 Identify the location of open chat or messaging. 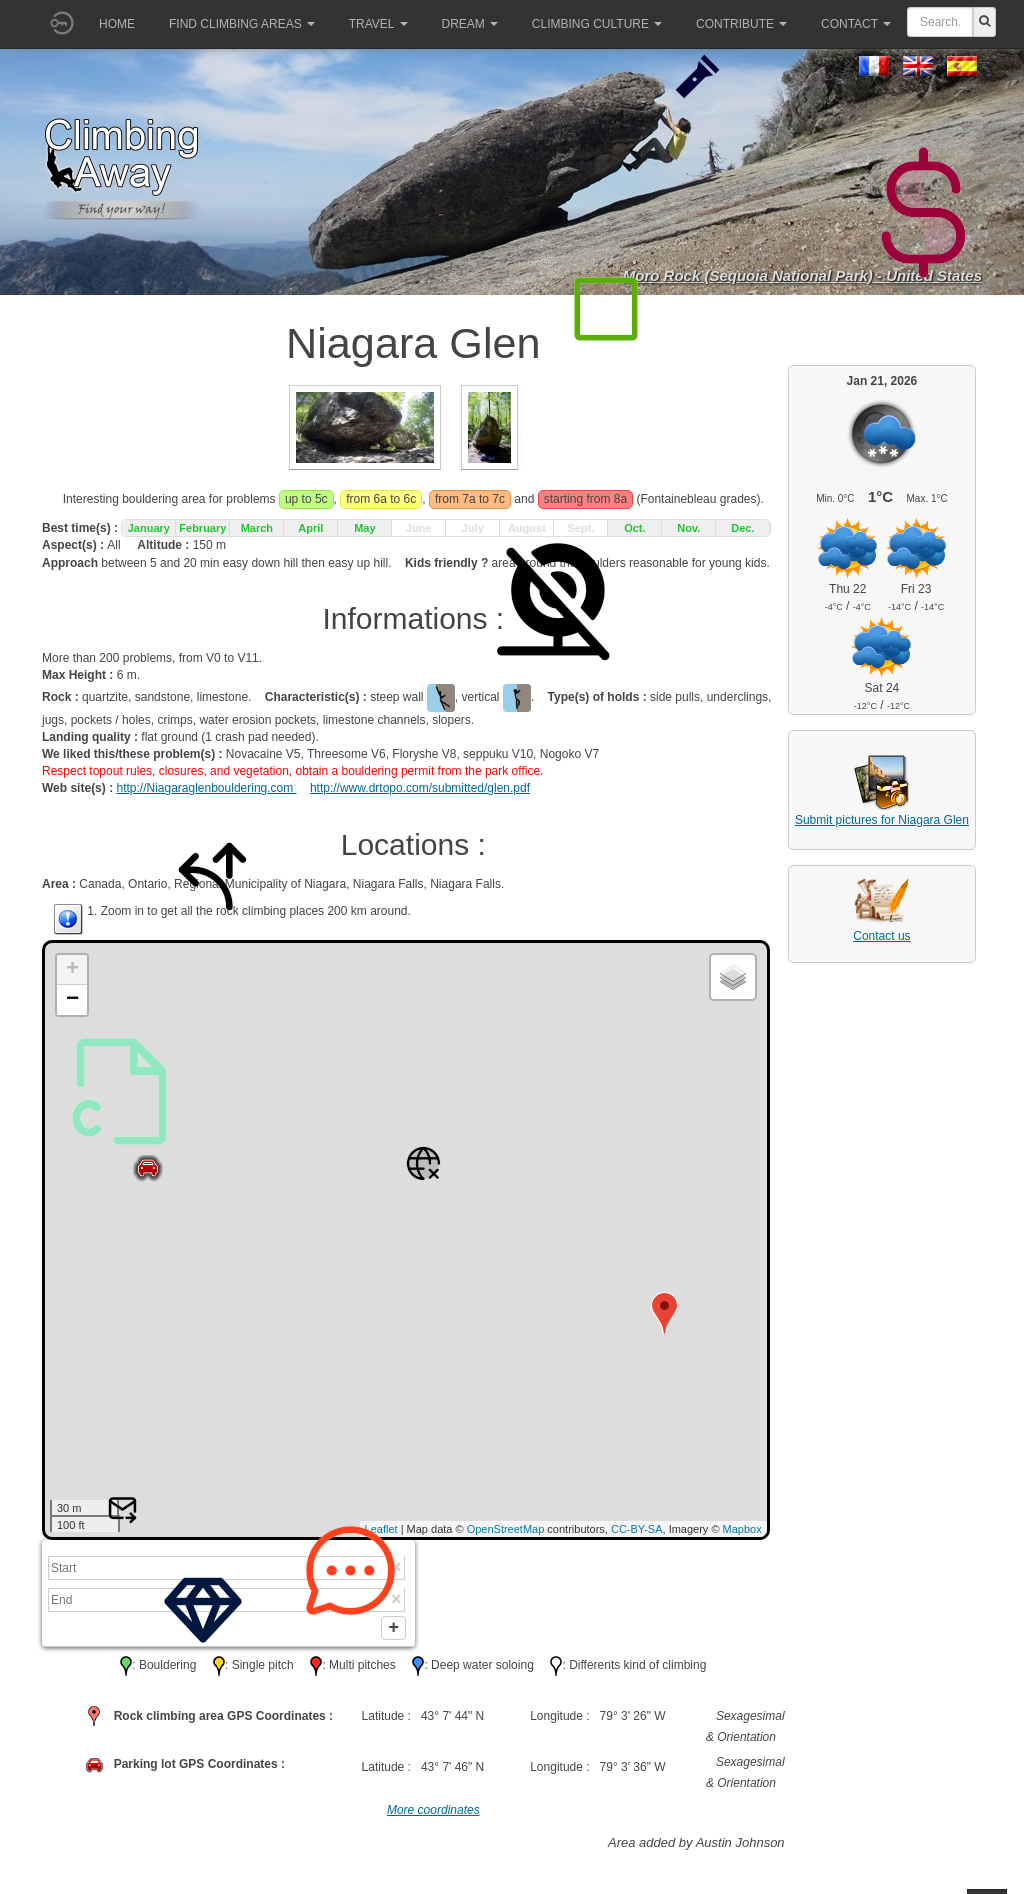
(350, 1570).